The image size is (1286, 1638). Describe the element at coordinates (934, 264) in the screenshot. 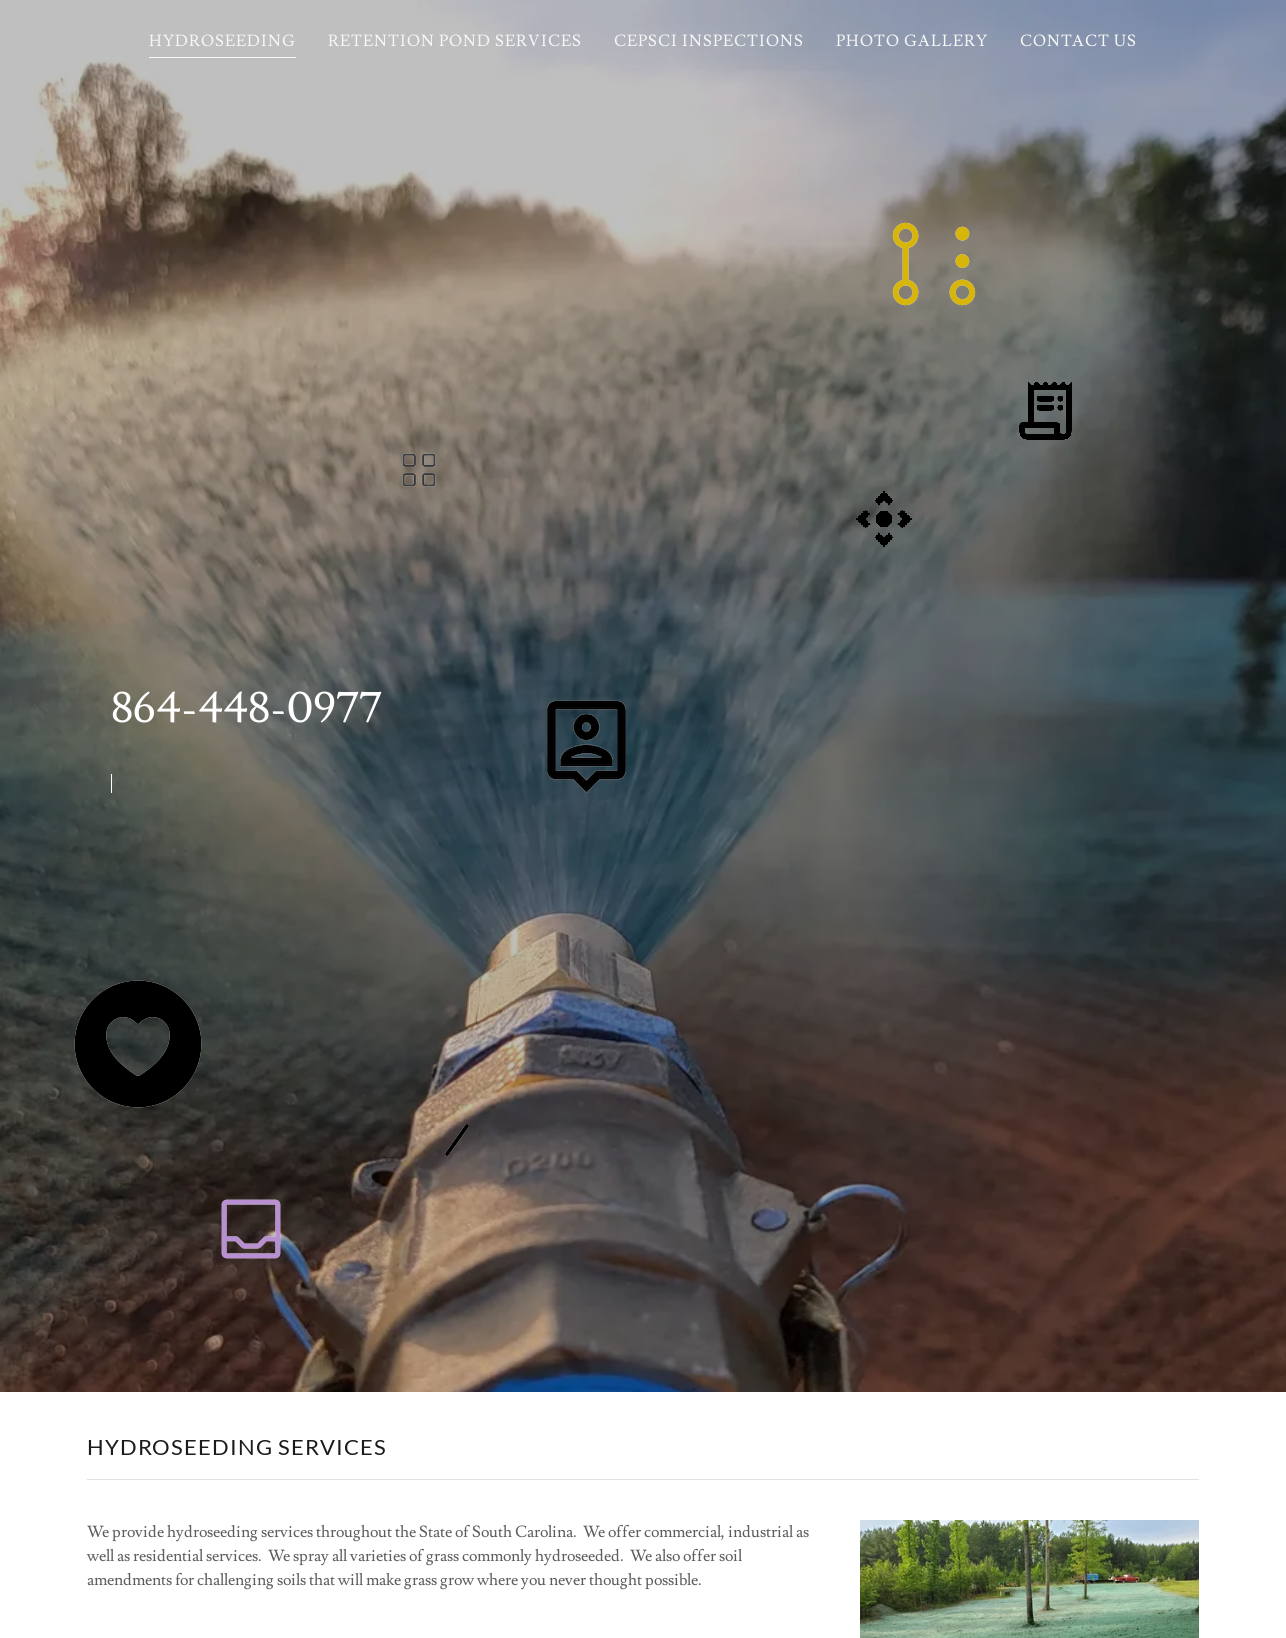

I see `create a draft pull request` at that location.